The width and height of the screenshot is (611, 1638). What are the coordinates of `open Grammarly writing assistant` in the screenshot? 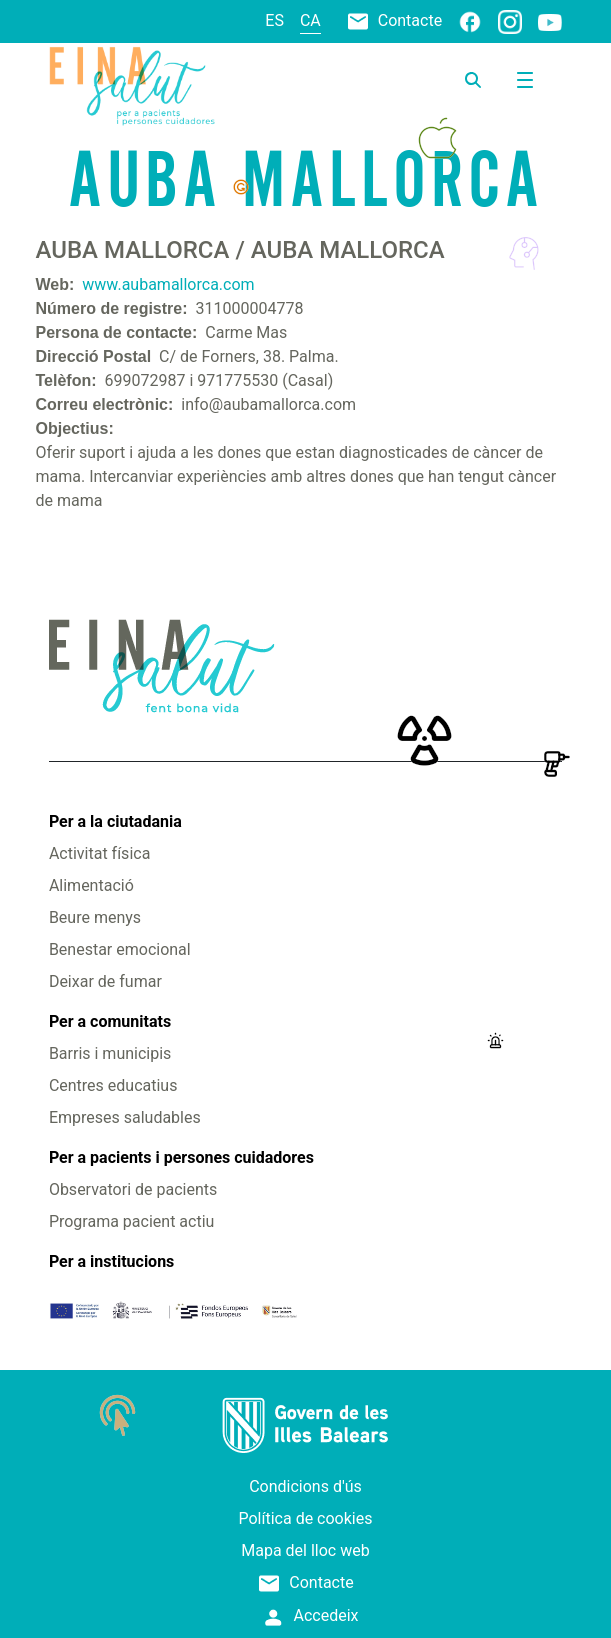 It's located at (241, 187).